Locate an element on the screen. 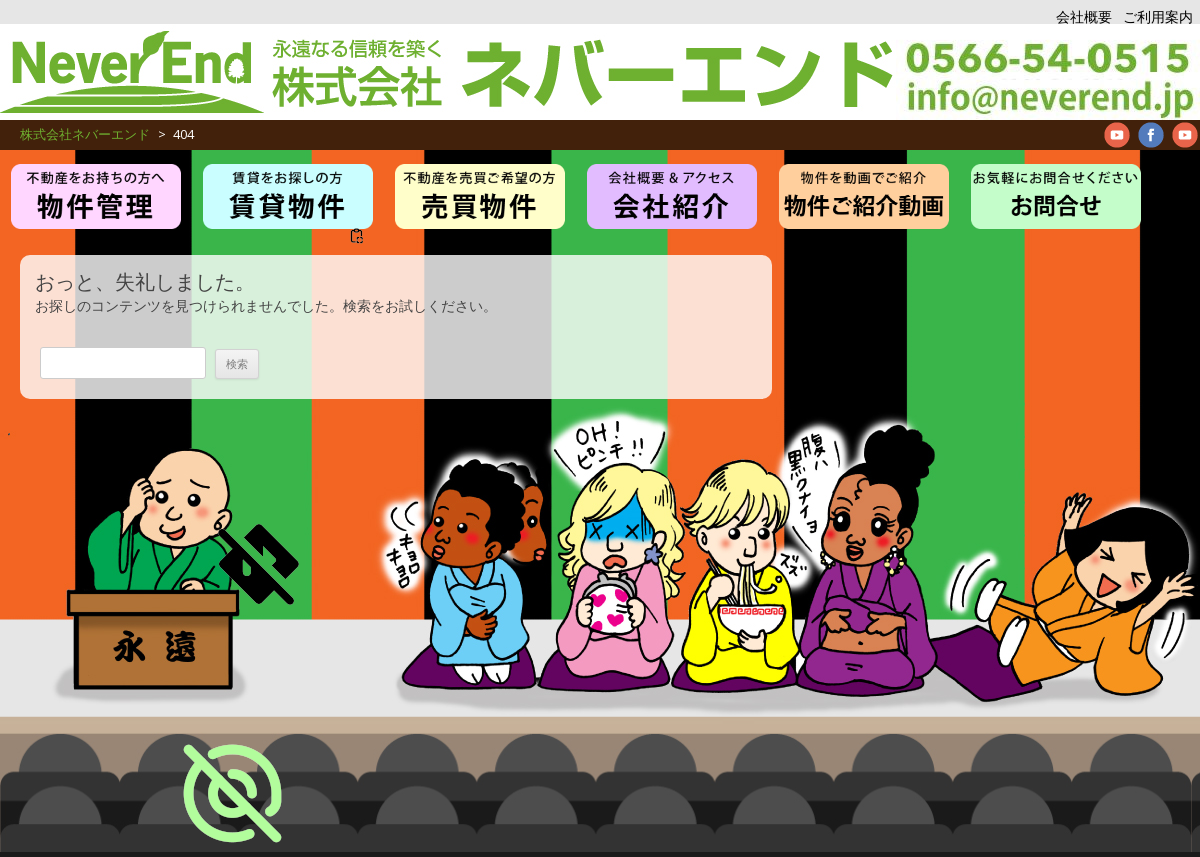 The image size is (1200, 857). disable email or mention notifications is located at coordinates (232, 793).